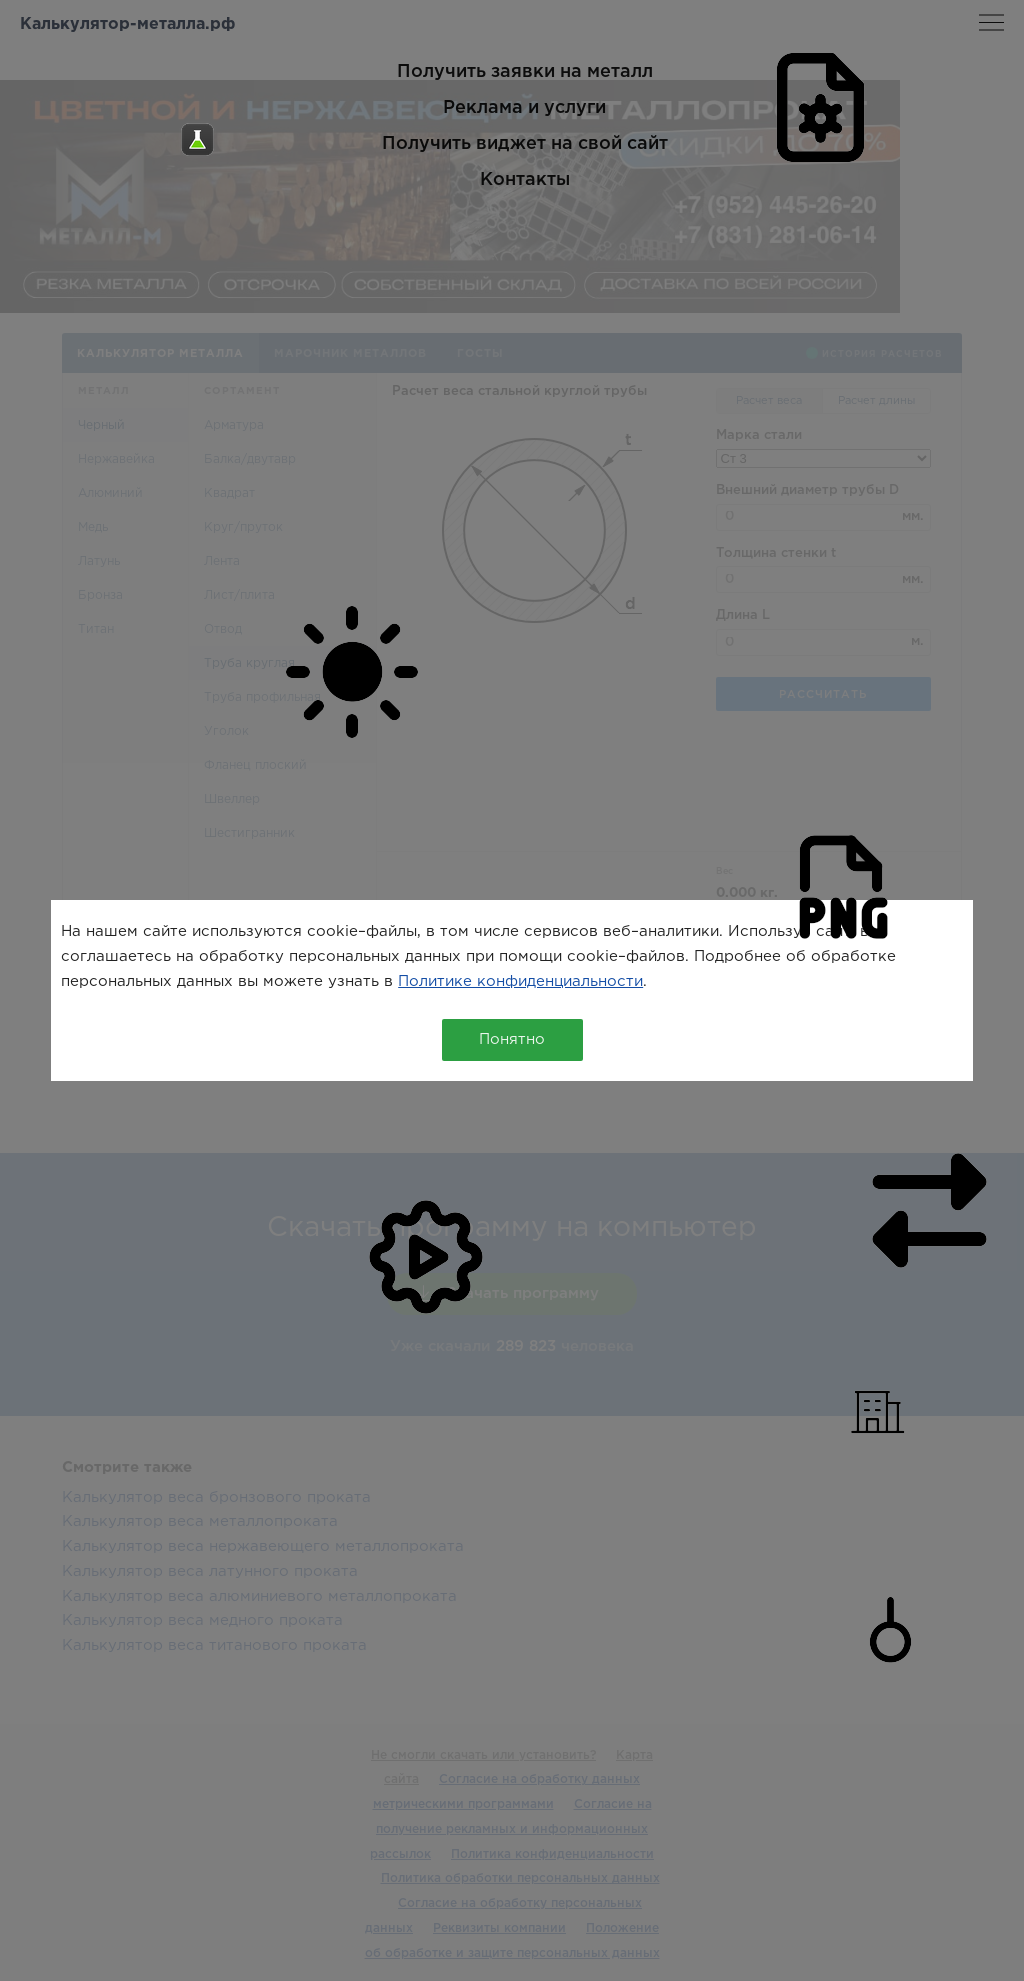 Image resolution: width=1024 pixels, height=1981 pixels. I want to click on view office or workplace location, so click(876, 1412).